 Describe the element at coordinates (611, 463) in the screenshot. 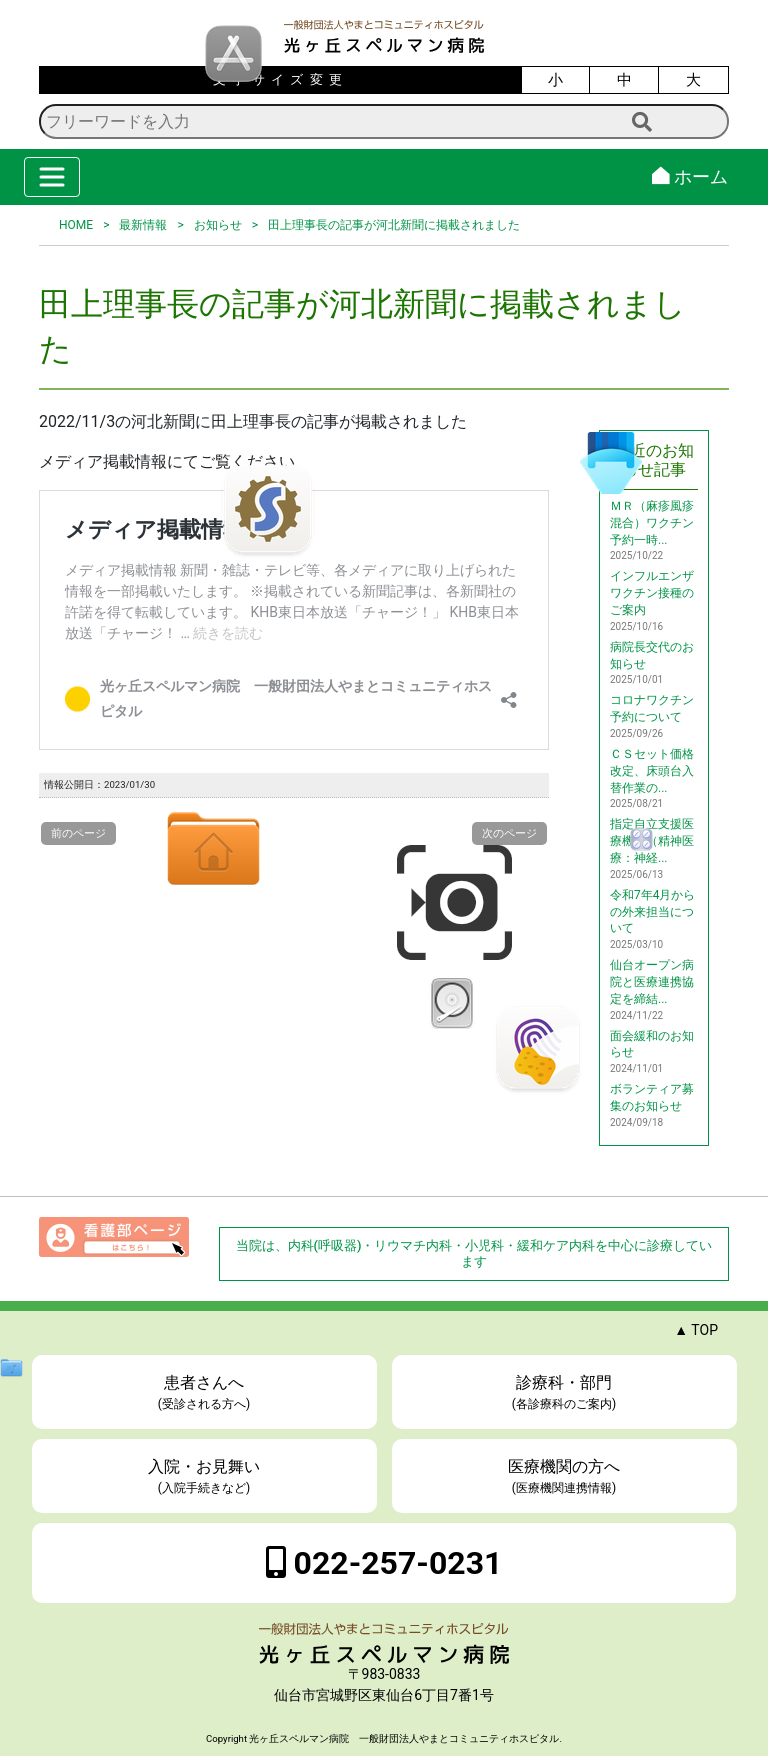

I see `open the warehouse app for managing software packages` at that location.